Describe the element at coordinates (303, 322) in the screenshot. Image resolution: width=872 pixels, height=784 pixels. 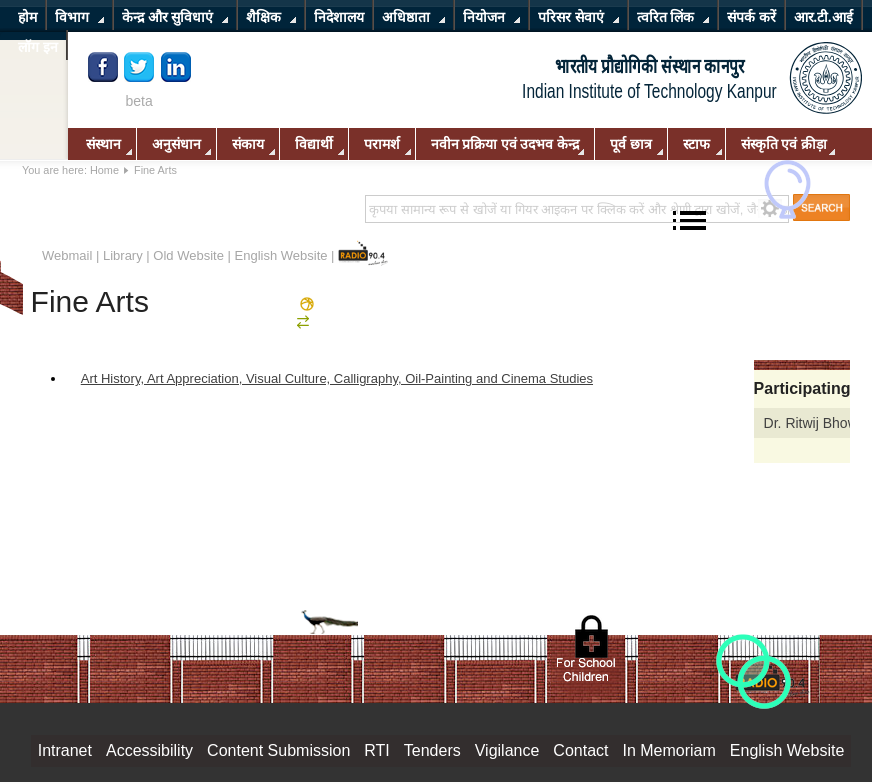
I see `swap or exchange items` at that location.